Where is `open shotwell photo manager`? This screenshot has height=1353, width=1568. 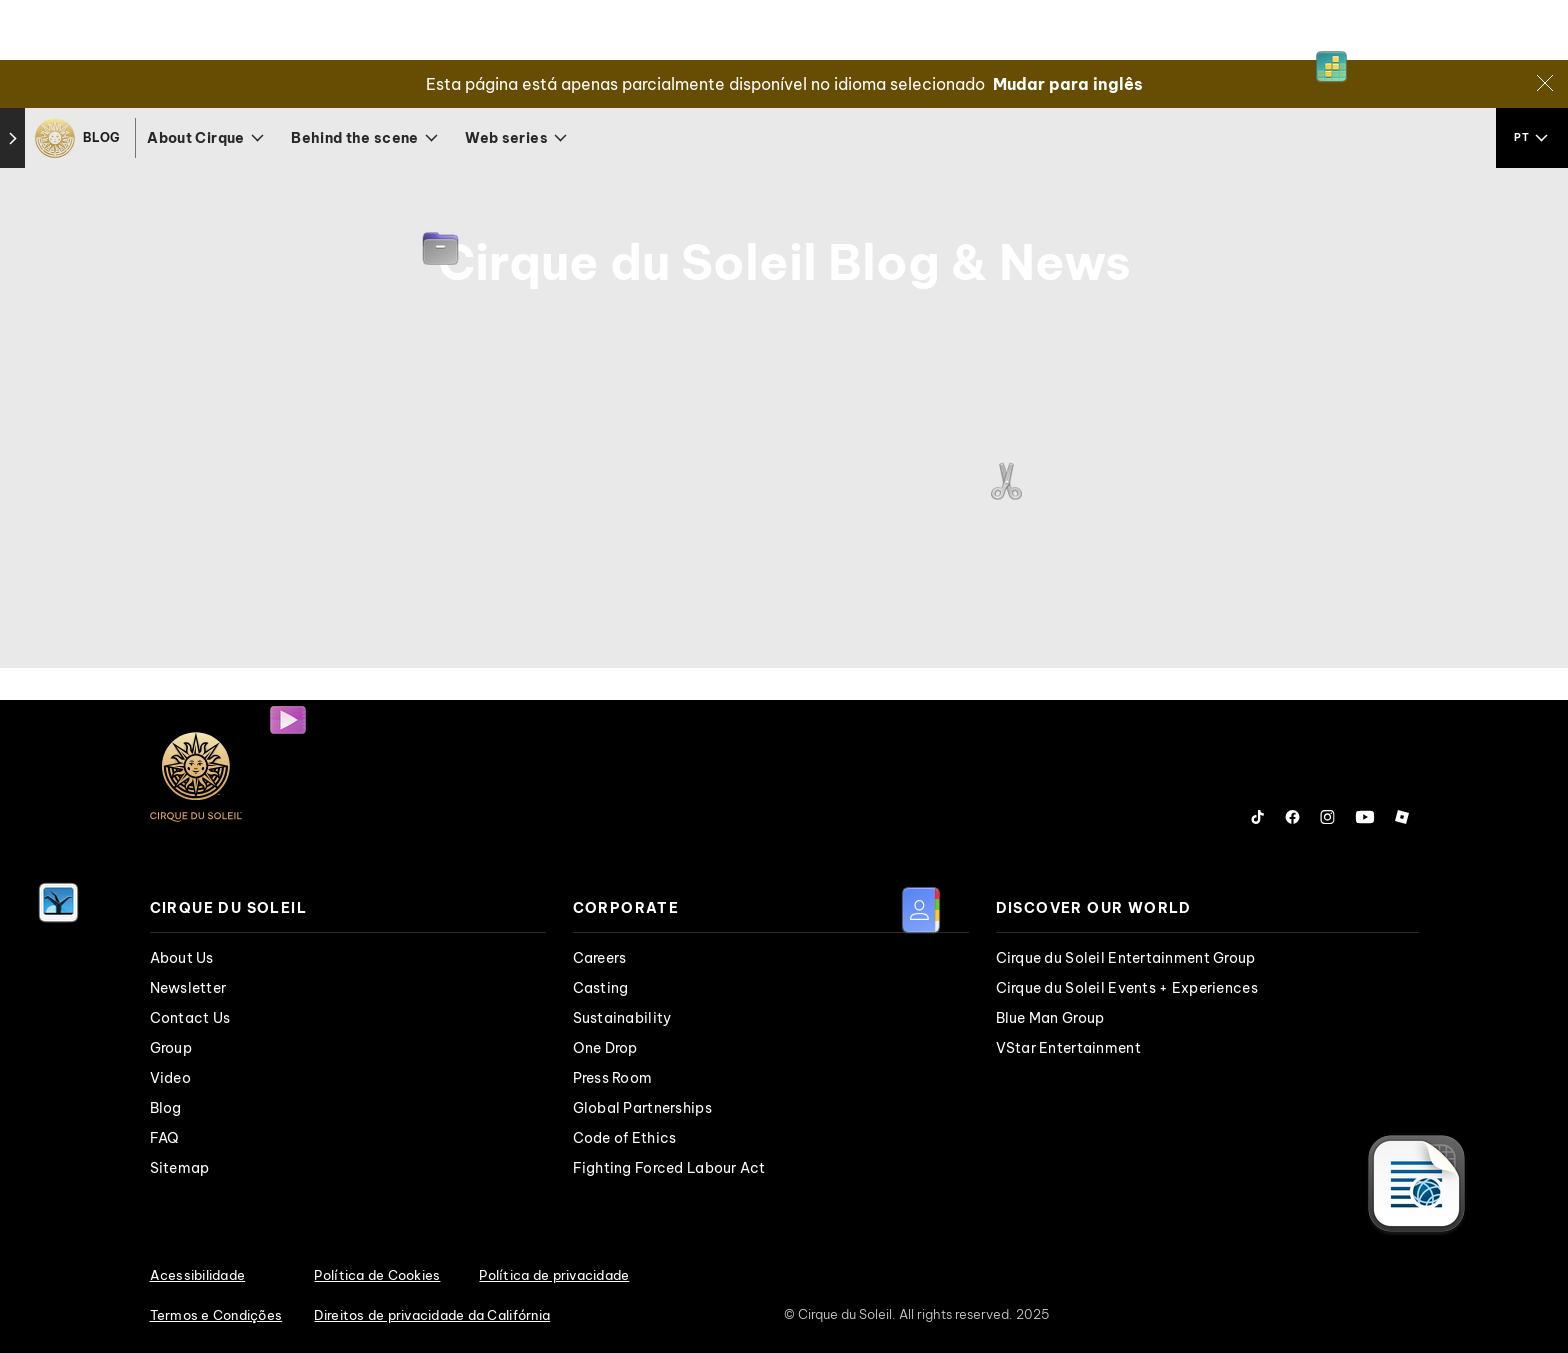 open shotwell photo manager is located at coordinates (58, 902).